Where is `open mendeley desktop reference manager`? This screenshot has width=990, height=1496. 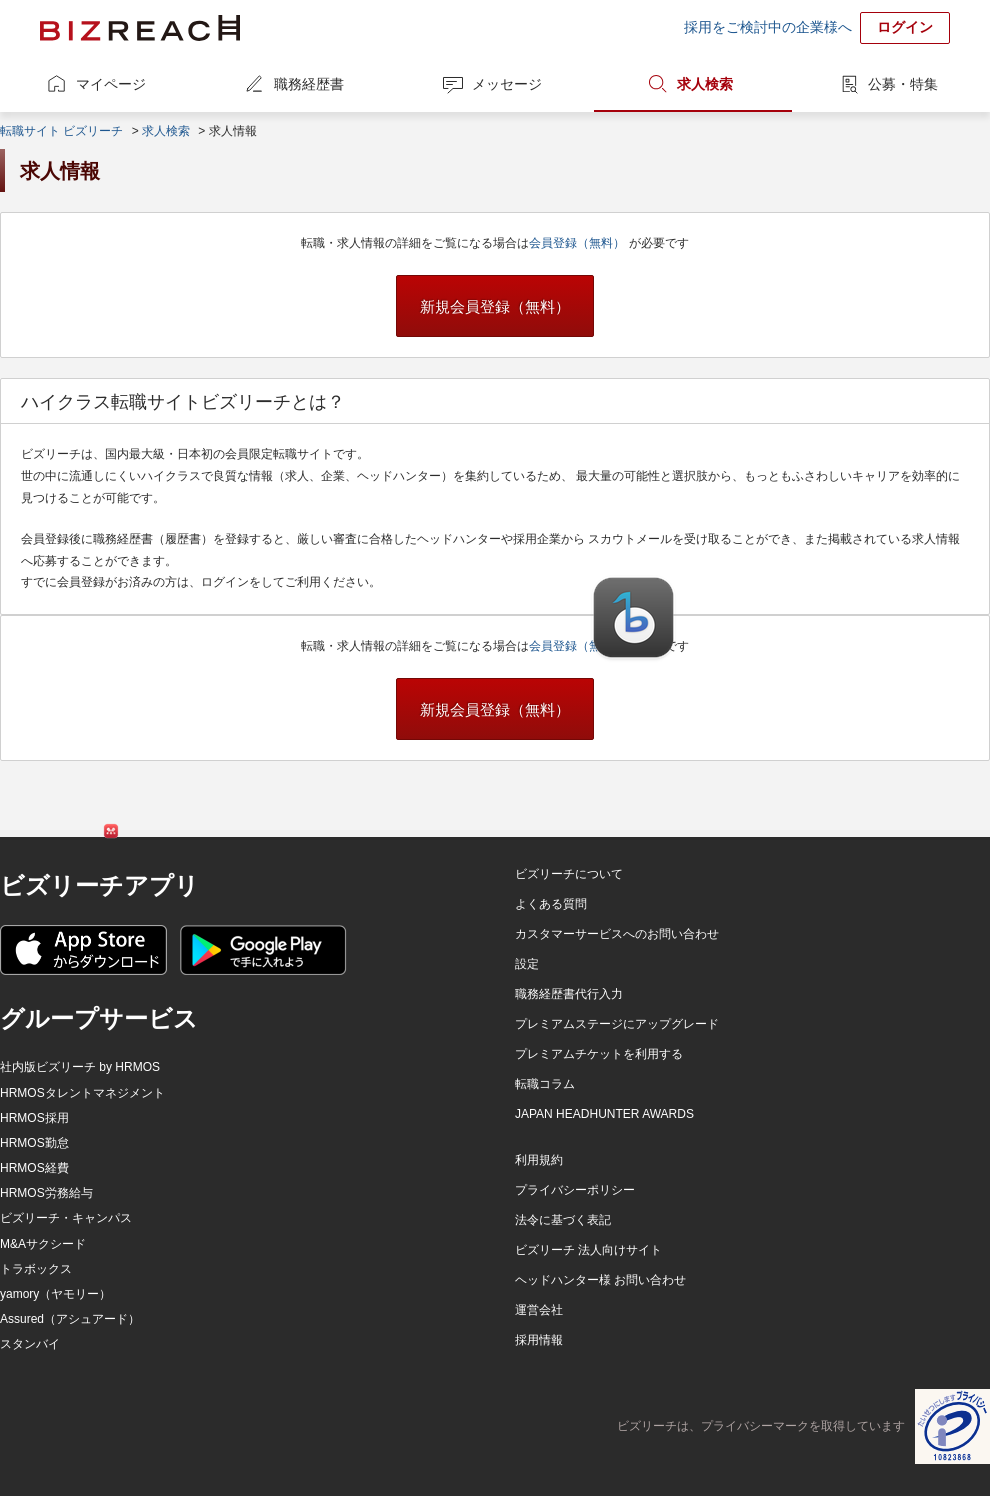
open mendeley desktop reference manager is located at coordinates (111, 831).